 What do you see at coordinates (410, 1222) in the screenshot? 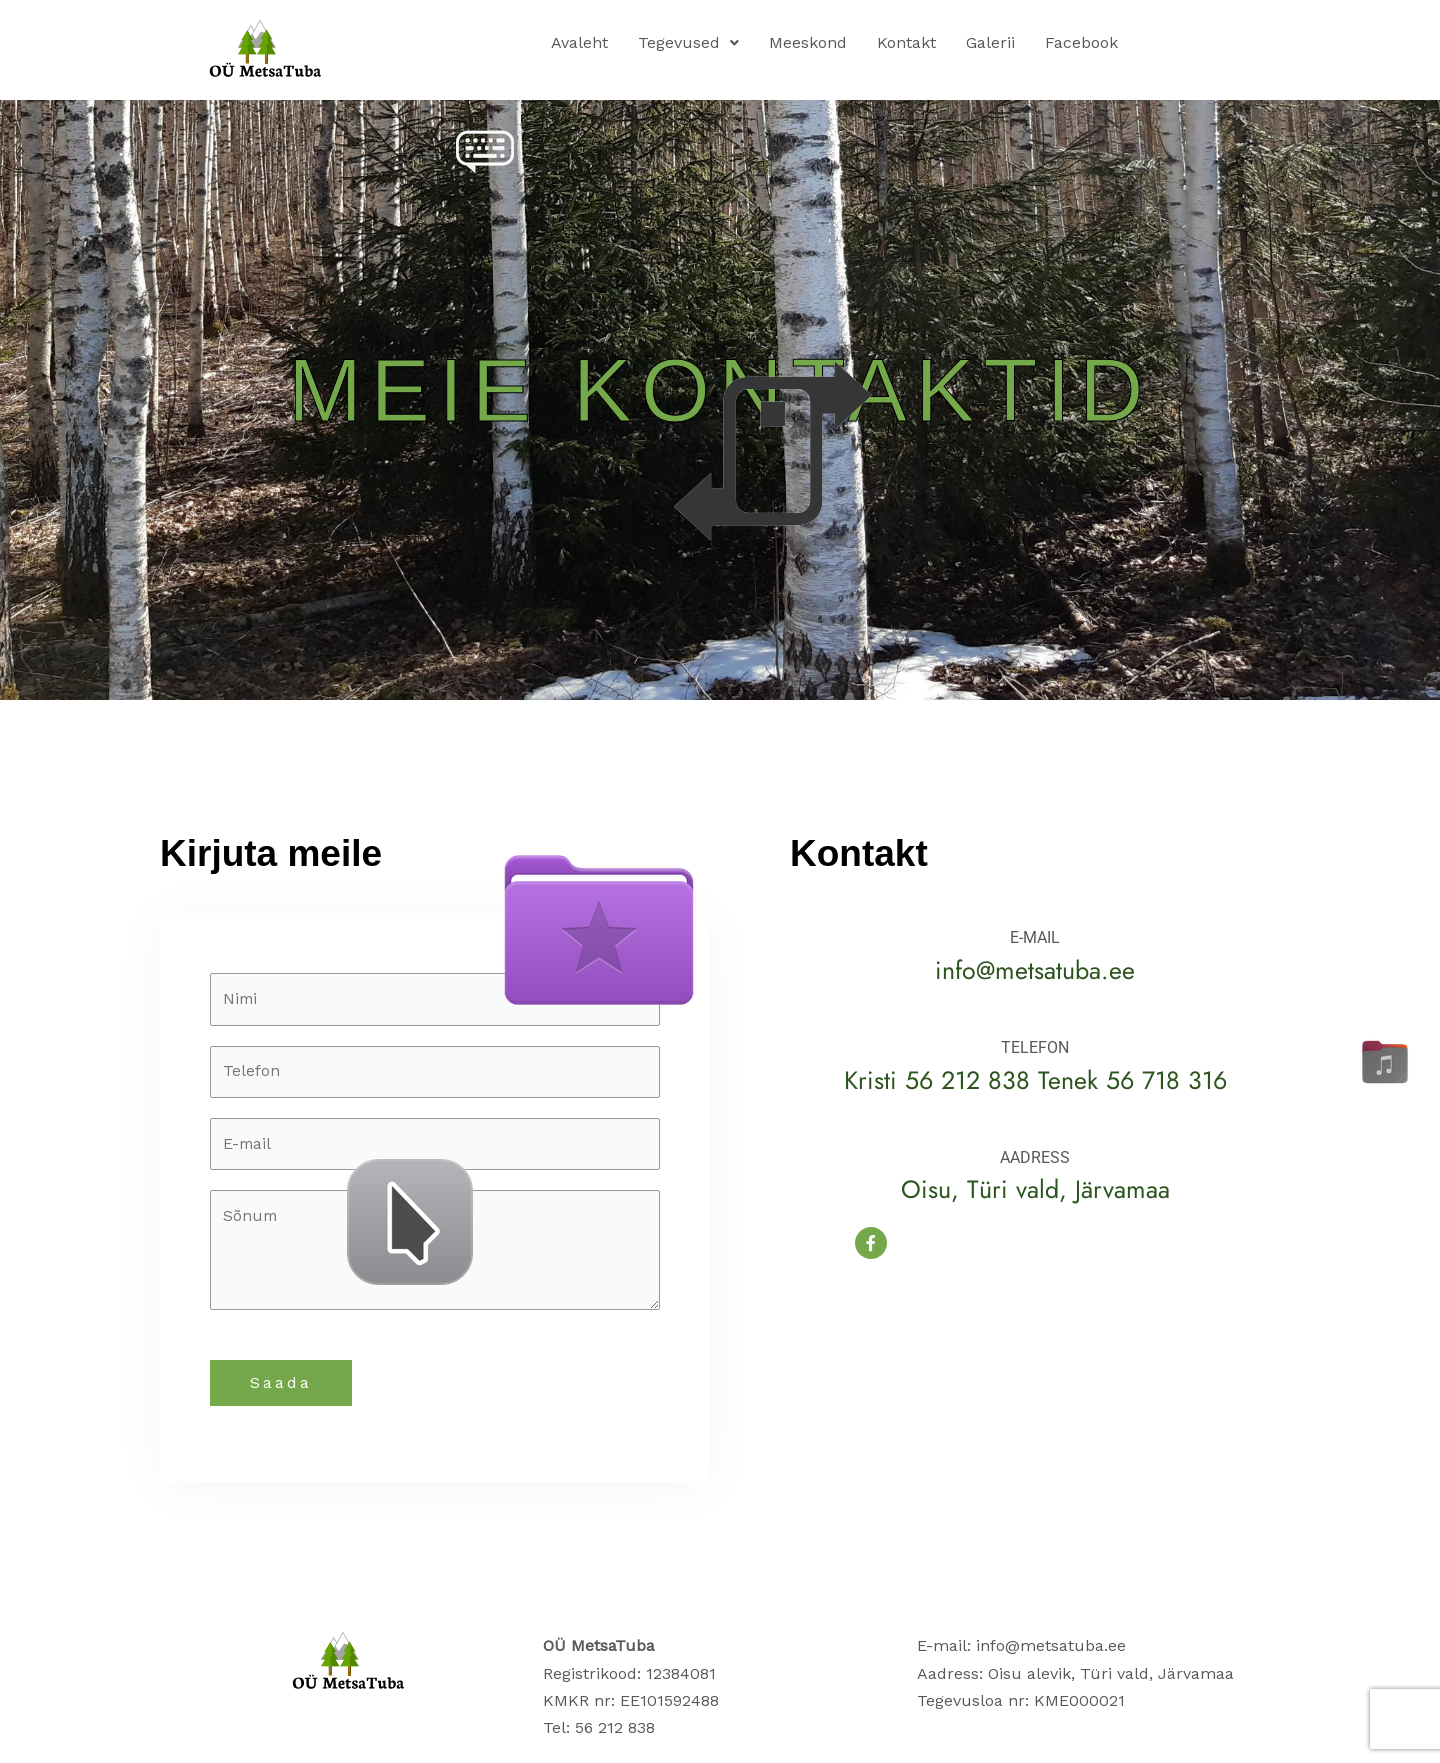
I see `open cursor preferences settings` at bounding box center [410, 1222].